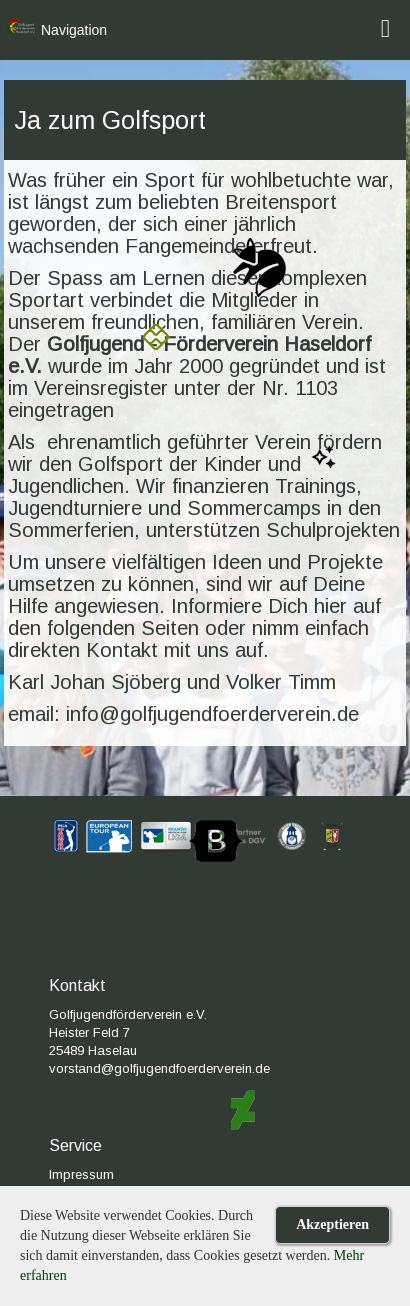 This screenshot has width=410, height=1306. Describe the element at coordinates (324, 457) in the screenshot. I see `indicates AI-generated or enhanced content` at that location.